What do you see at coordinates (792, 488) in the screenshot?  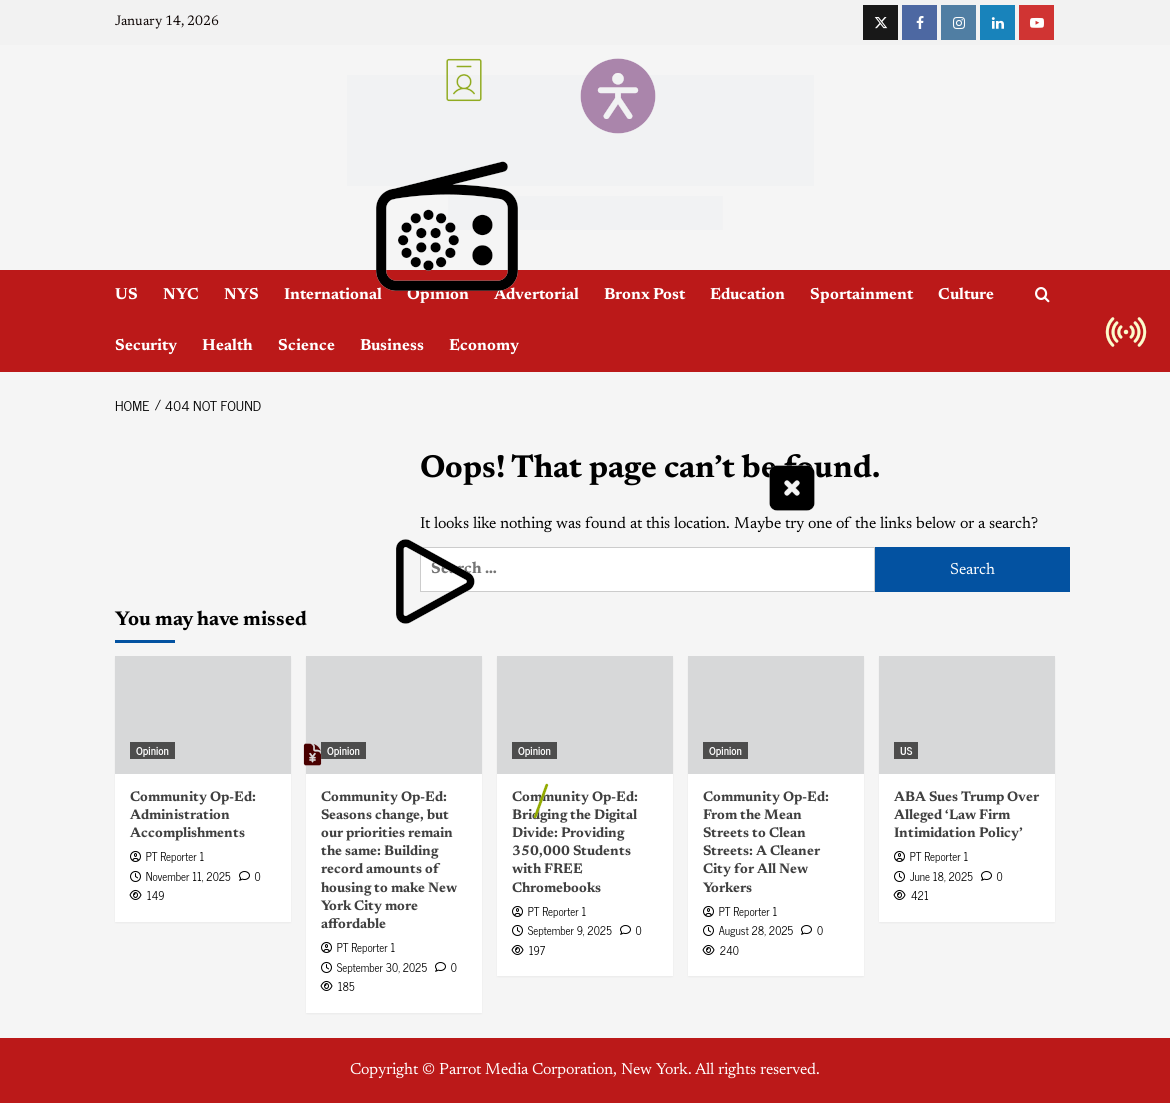 I see `close or dismiss a modal window` at bounding box center [792, 488].